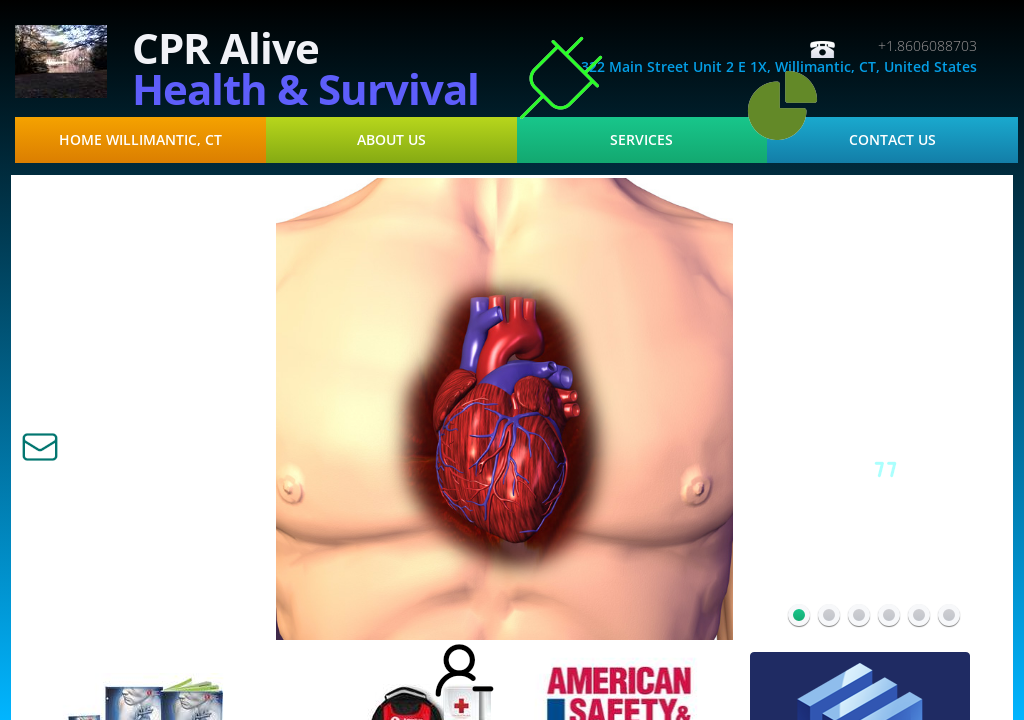 This screenshot has height=720, width=1024. Describe the element at coordinates (464, 670) in the screenshot. I see `remove a user or contact` at that location.